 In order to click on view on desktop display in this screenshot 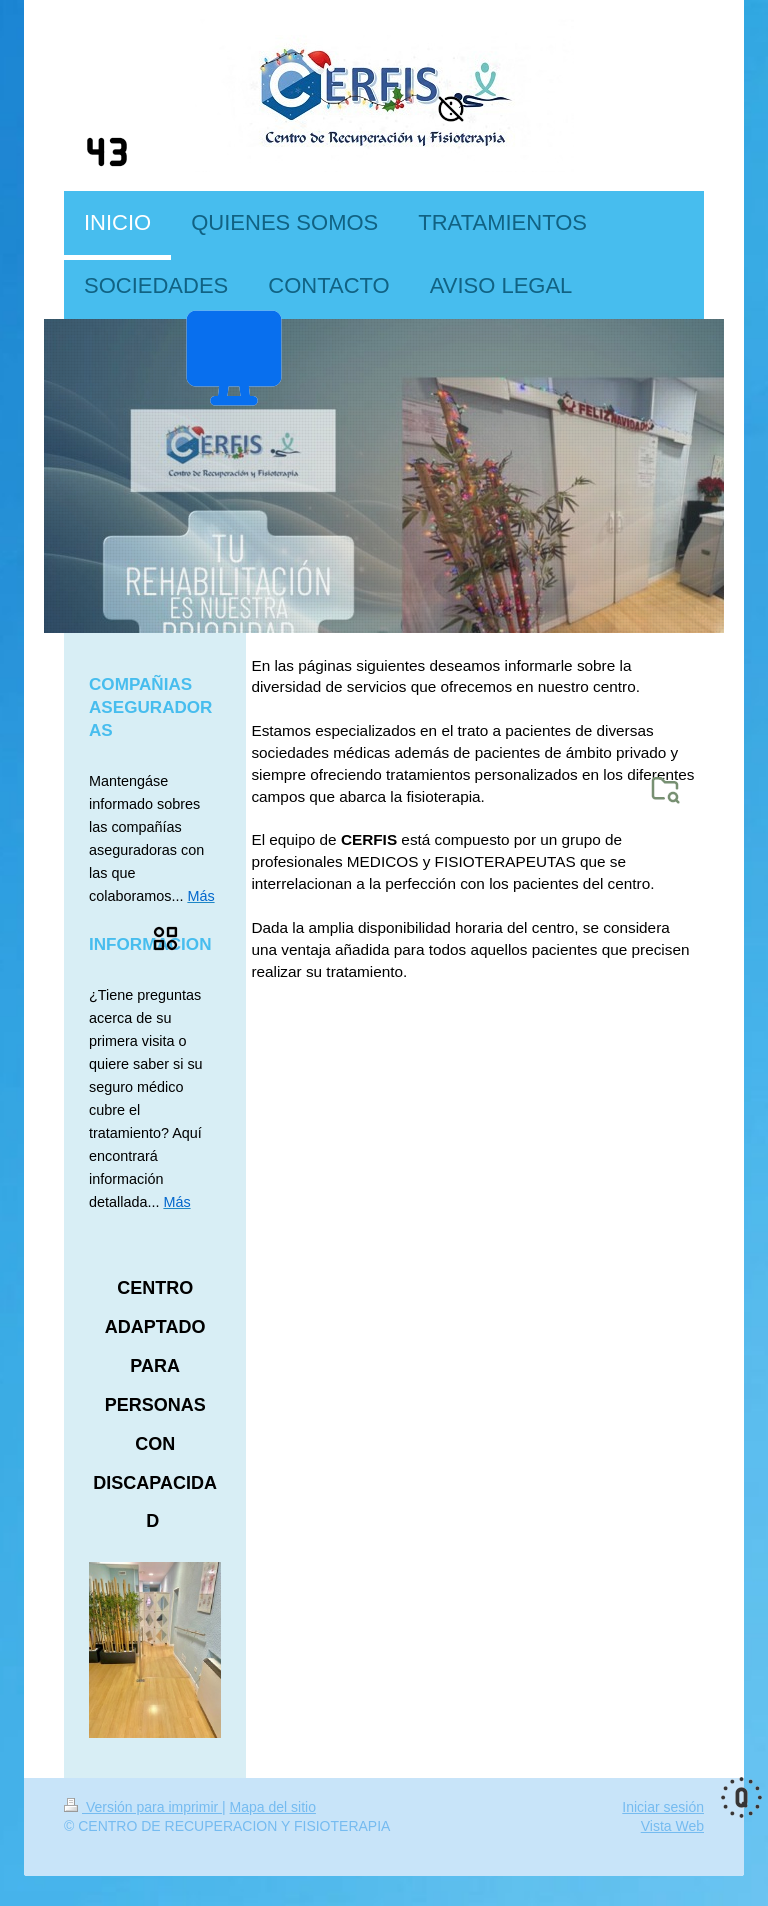, I will do `click(234, 358)`.